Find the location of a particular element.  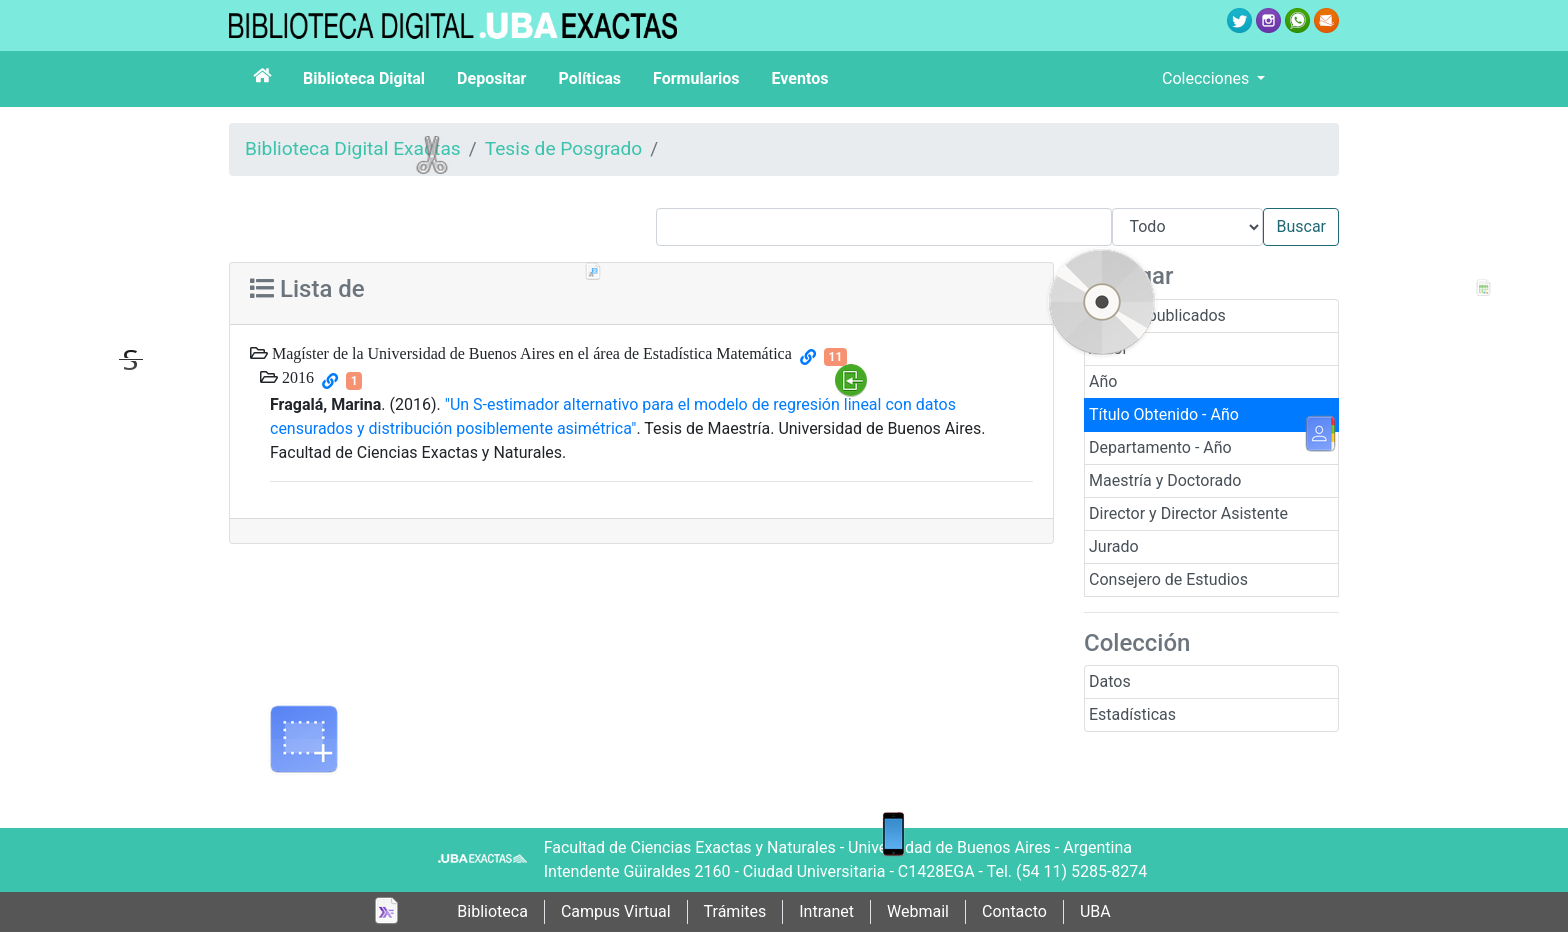

access cd/dvd drive or optical media is located at coordinates (1102, 302).